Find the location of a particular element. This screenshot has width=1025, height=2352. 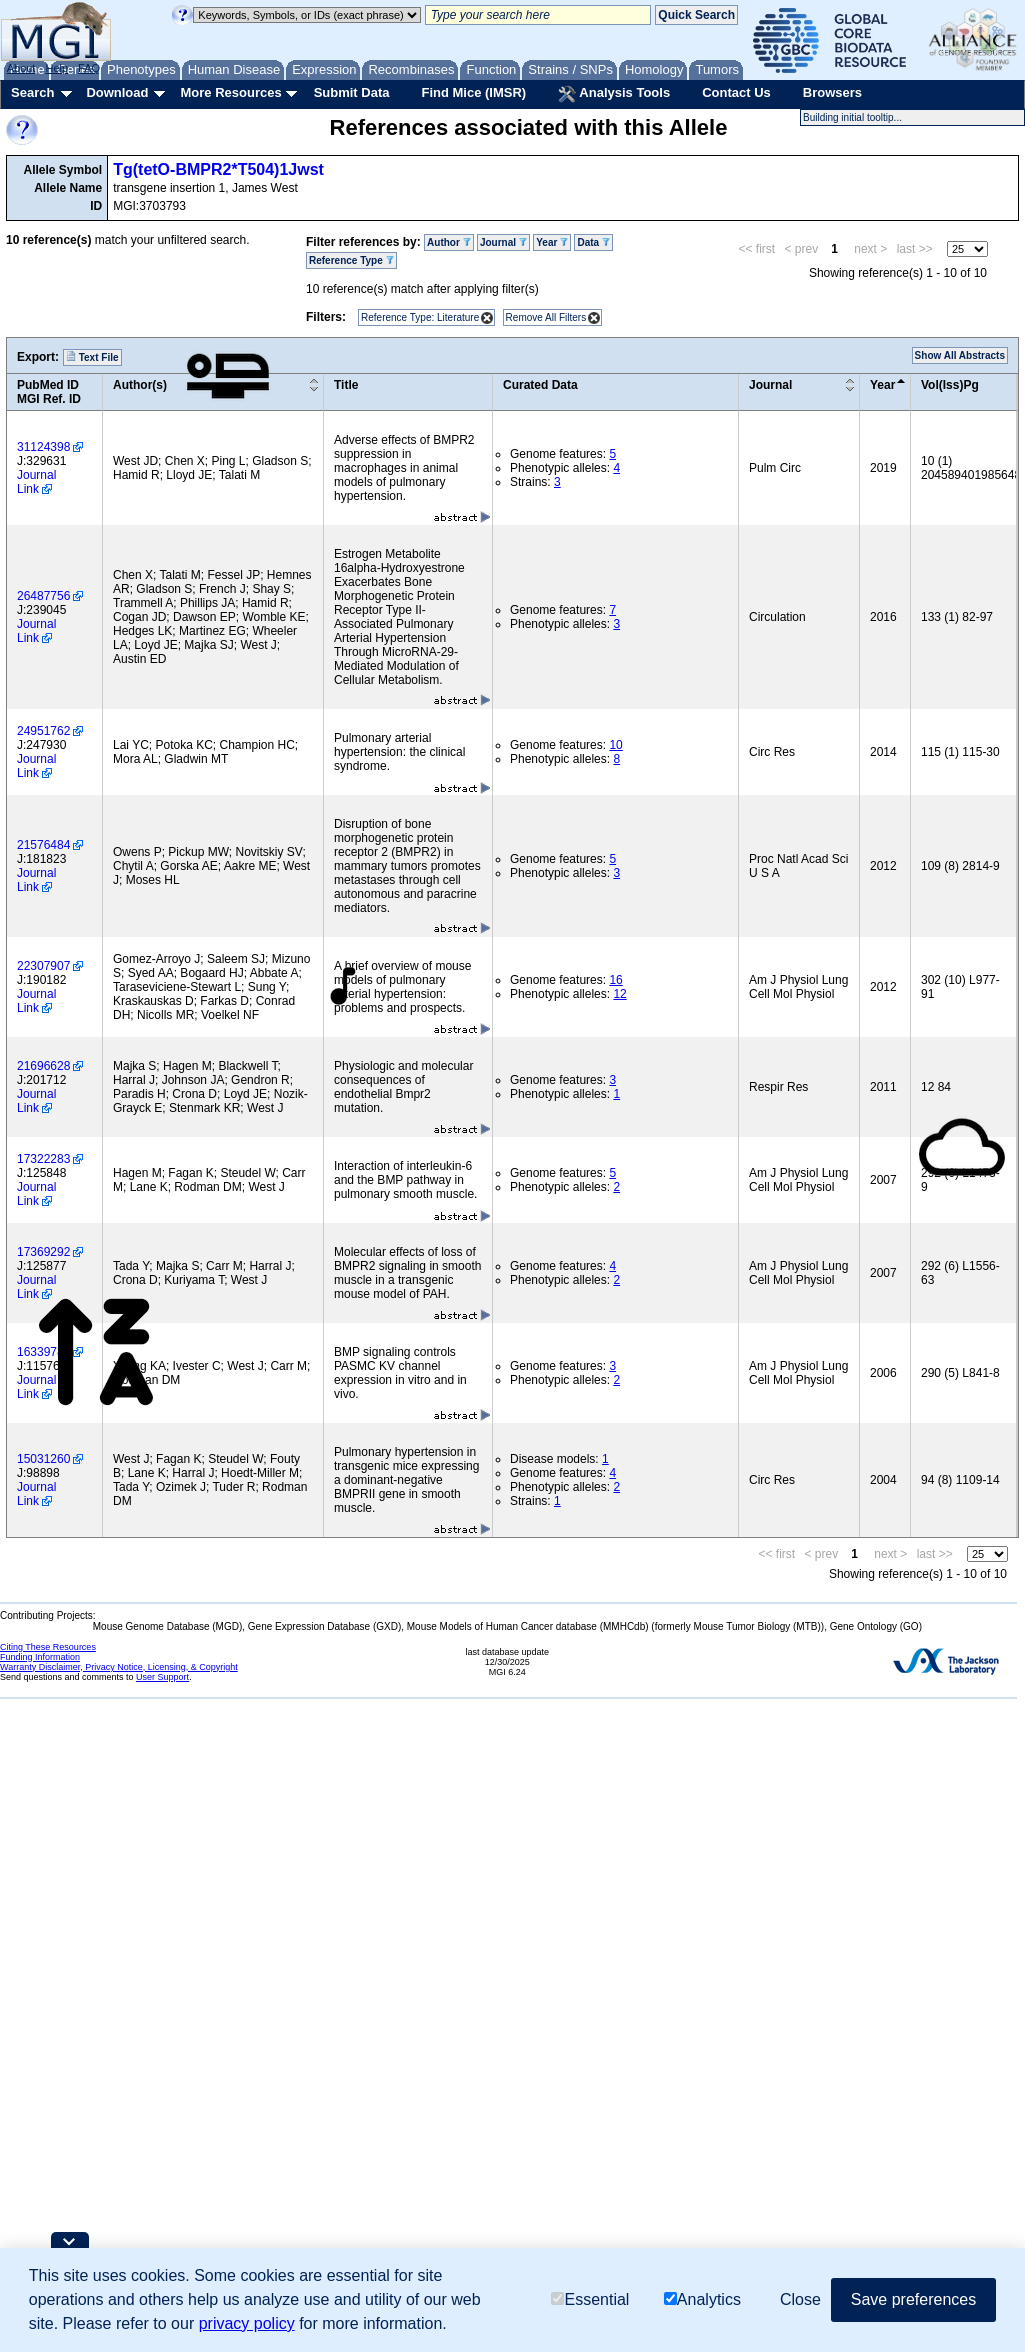

select flat bed seat option for flight is located at coordinates (228, 374).